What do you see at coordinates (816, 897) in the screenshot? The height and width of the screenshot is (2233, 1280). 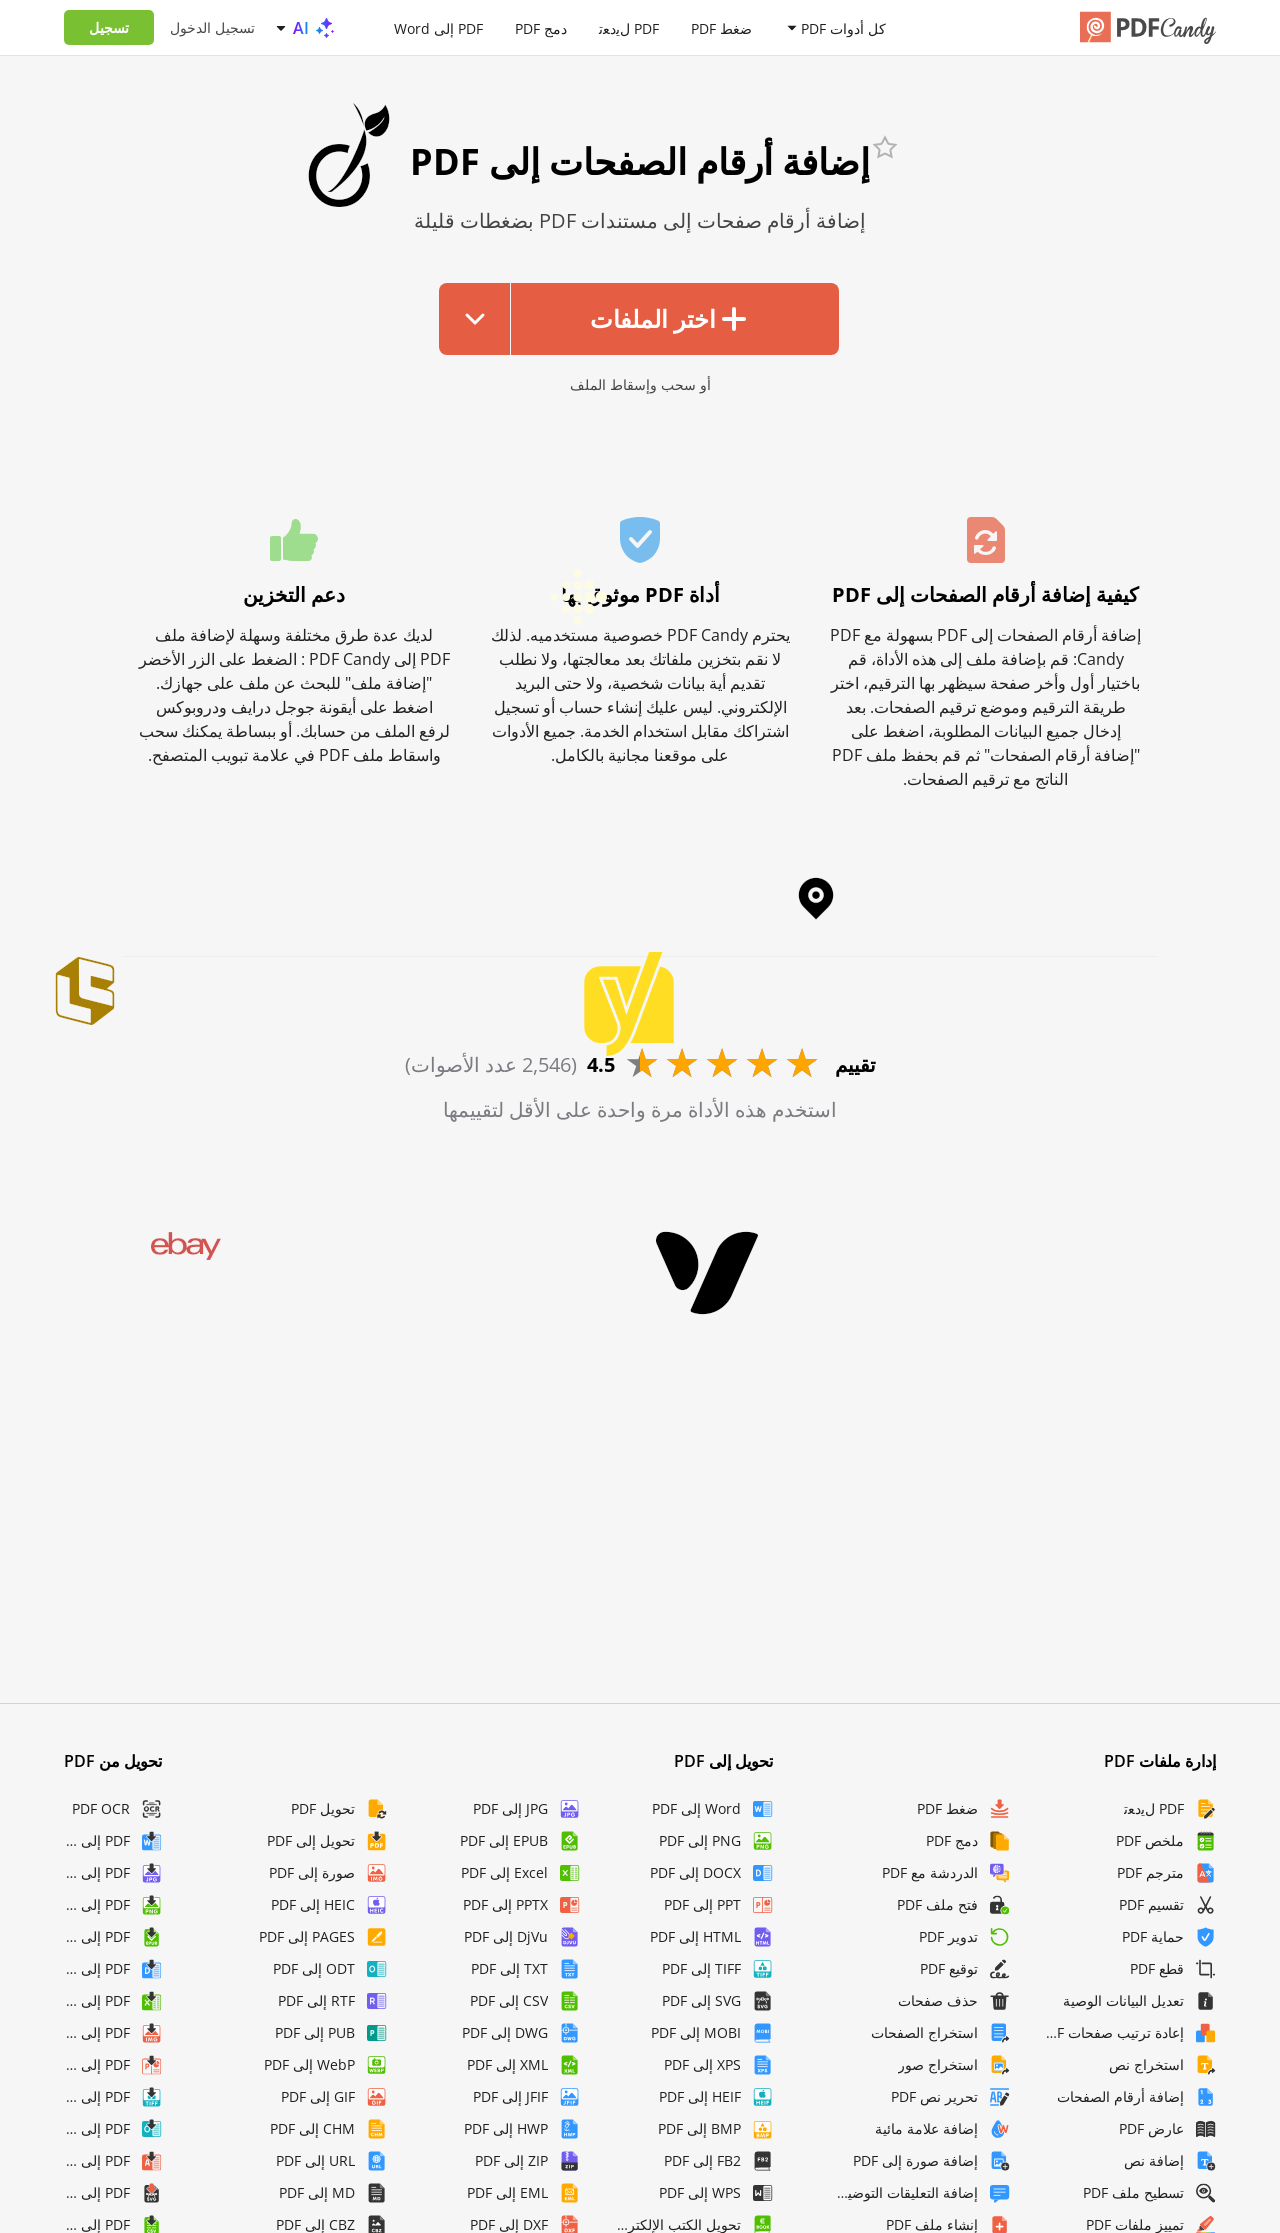 I see `view location on map` at bounding box center [816, 897].